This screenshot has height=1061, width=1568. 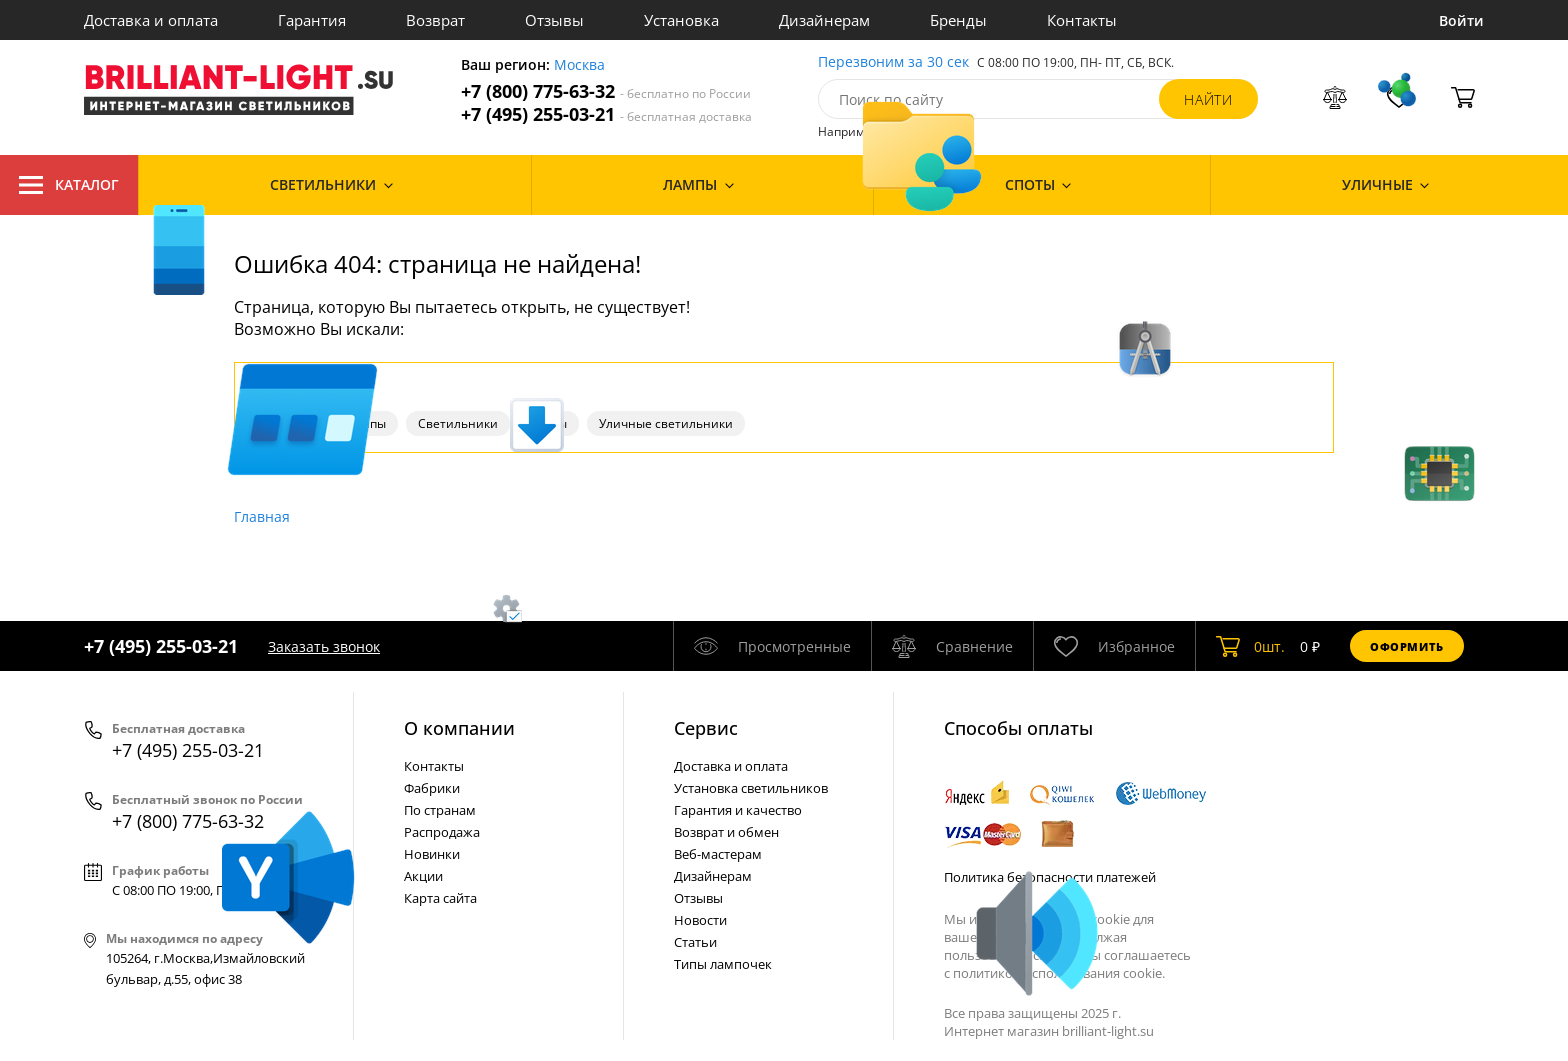 I want to click on open app icon preview tool, so click(x=1145, y=349).